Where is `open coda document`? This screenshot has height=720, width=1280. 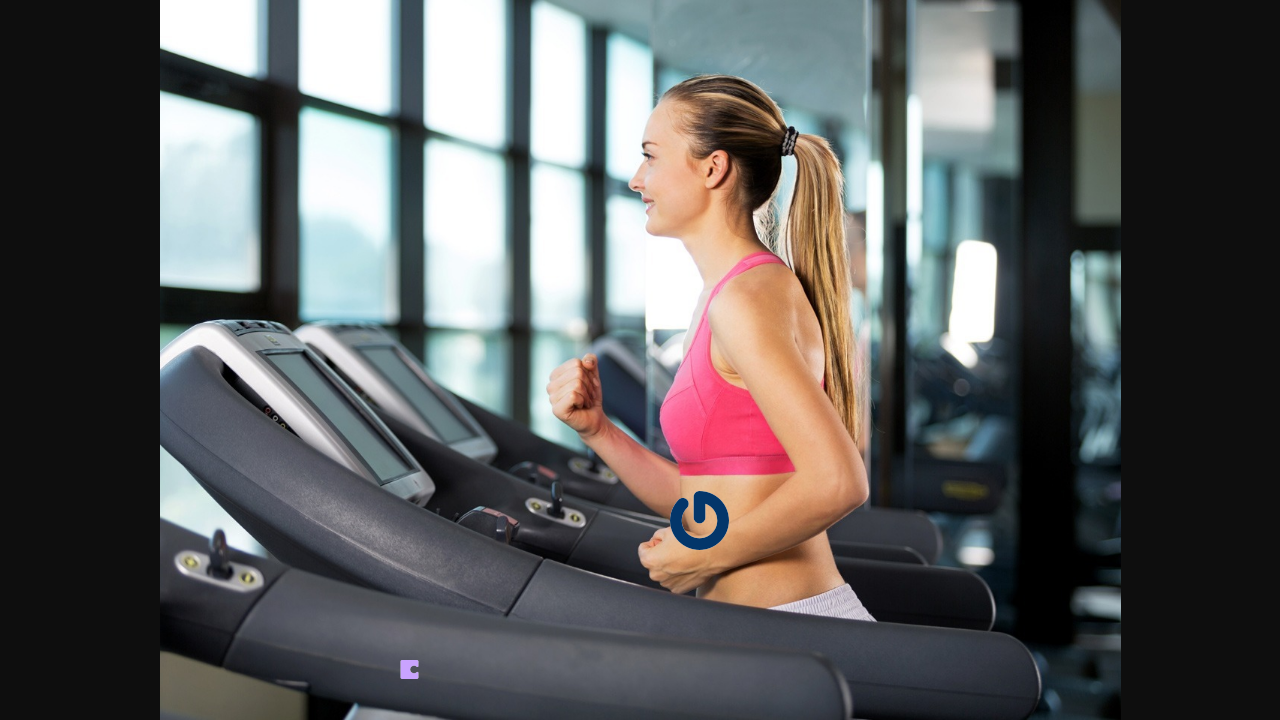 open coda document is located at coordinates (409, 669).